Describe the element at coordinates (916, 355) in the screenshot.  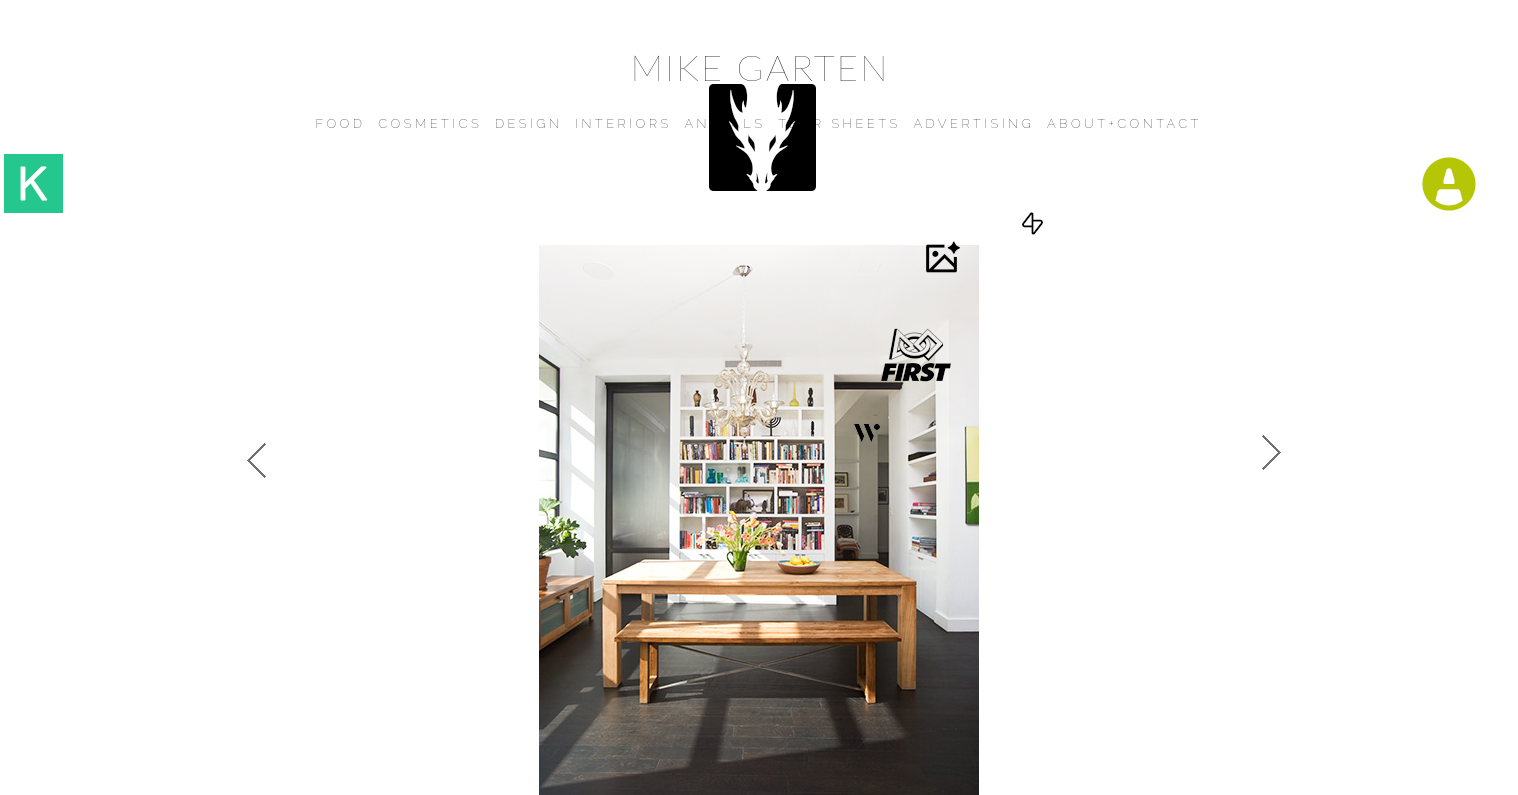
I see `FIRST Robotics competition logo` at that location.